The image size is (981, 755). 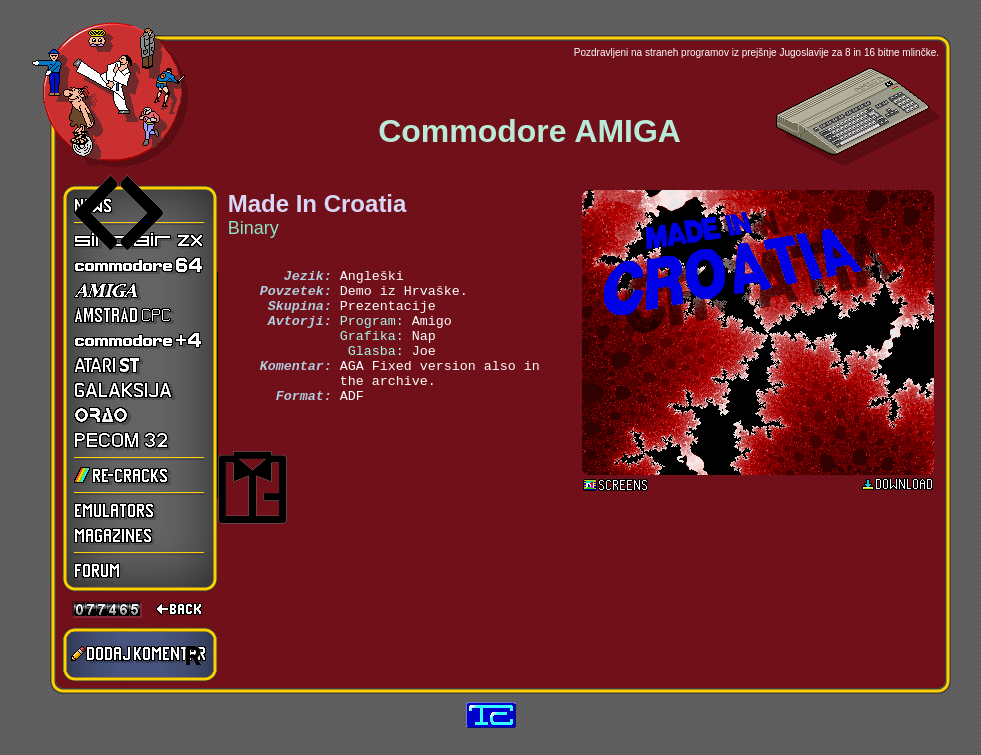 What do you see at coordinates (193, 655) in the screenshot?
I see `resend email service logo` at bounding box center [193, 655].